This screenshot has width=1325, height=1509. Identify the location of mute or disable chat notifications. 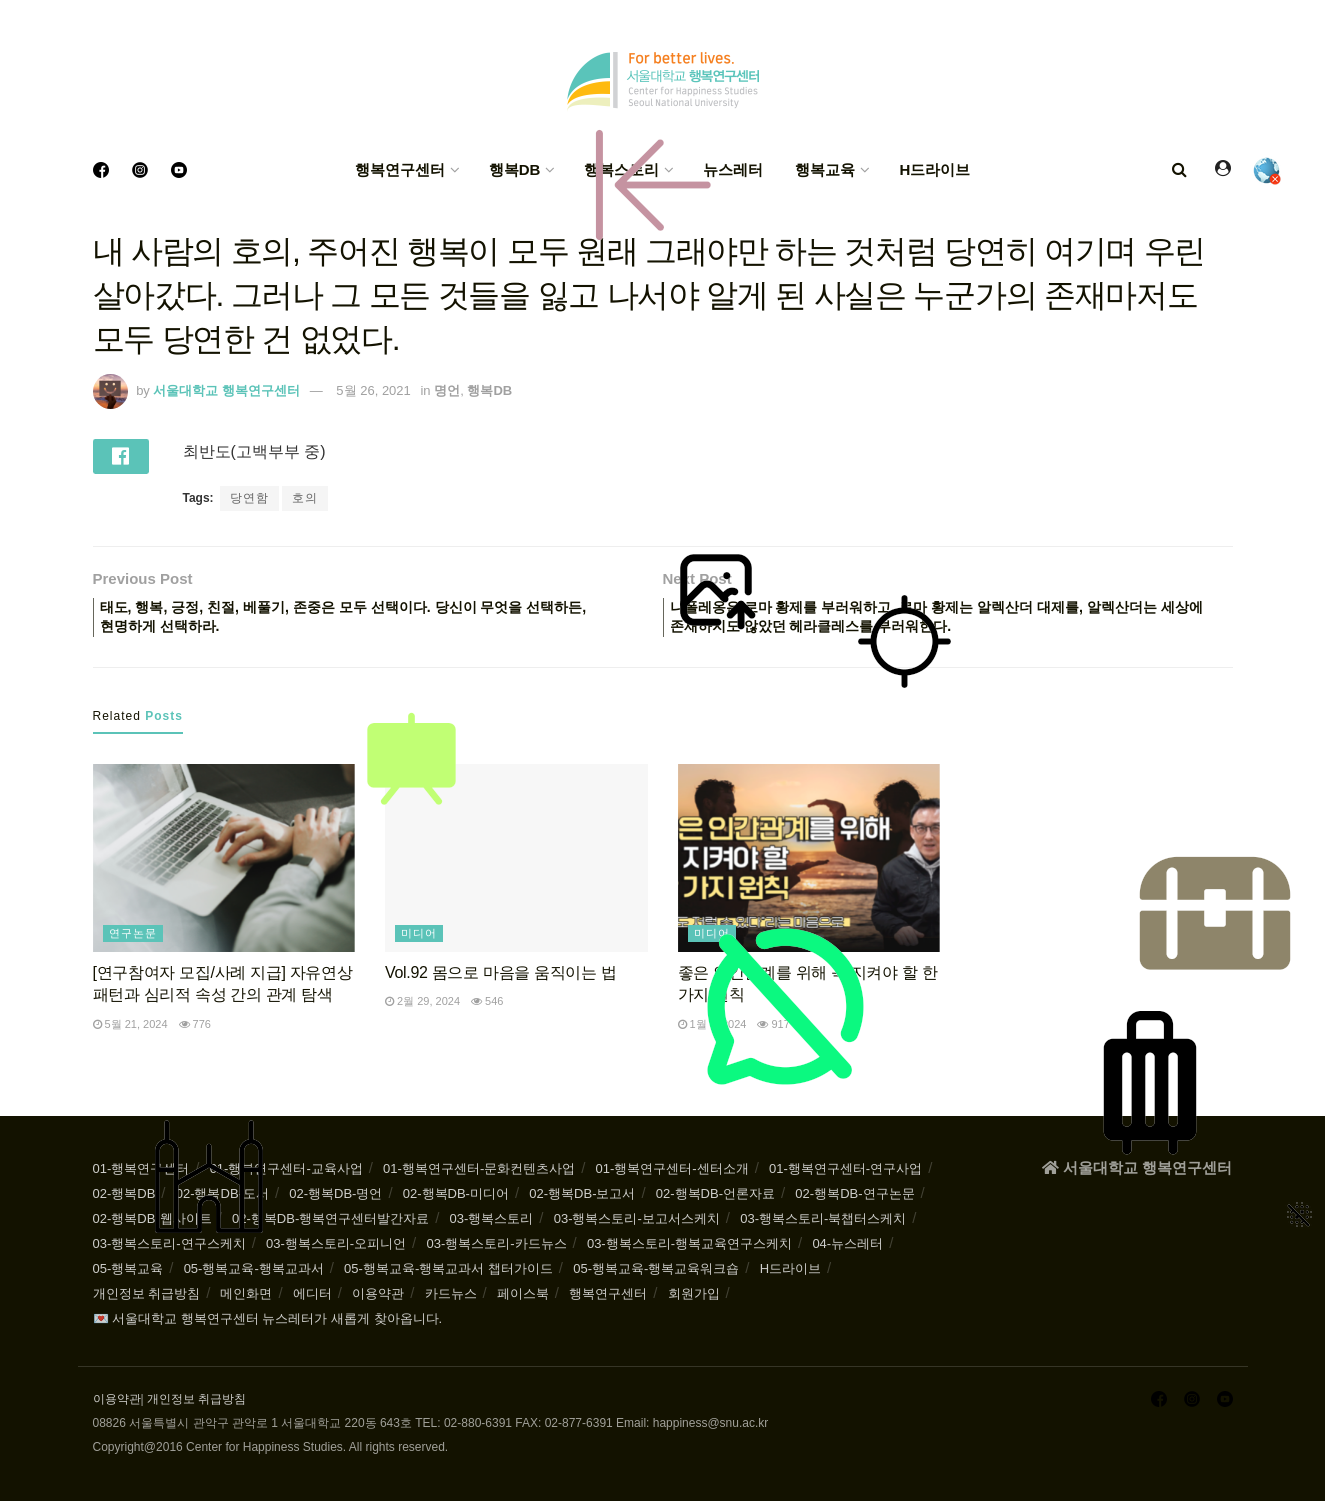
(785, 1006).